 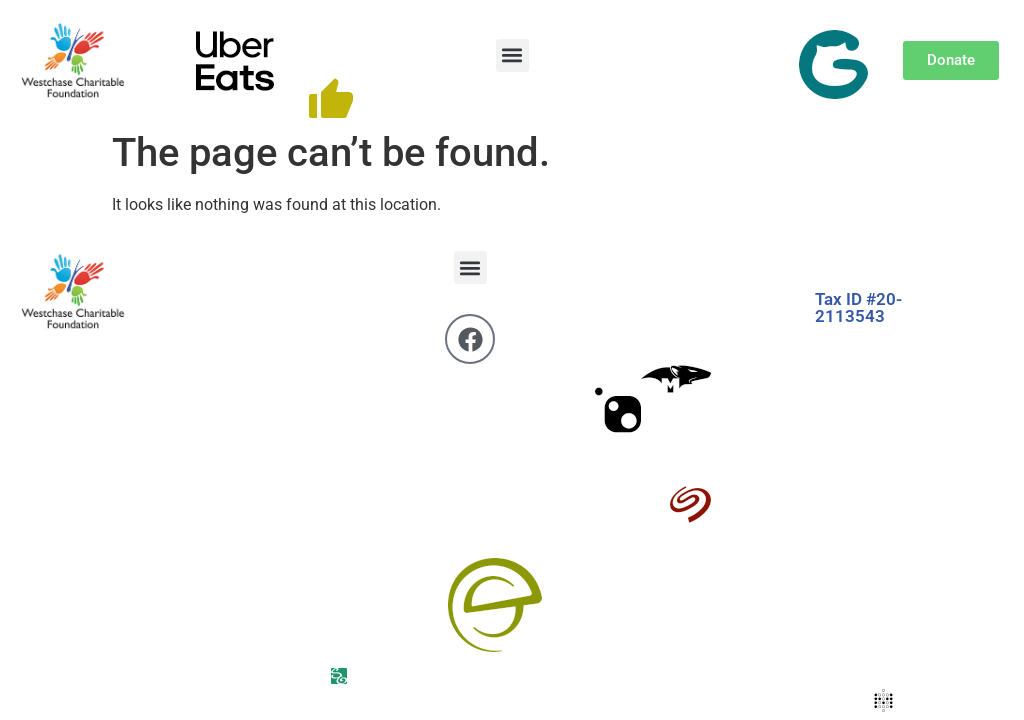 What do you see at coordinates (339, 676) in the screenshot?
I see `visit The Sounds Resource website` at bounding box center [339, 676].